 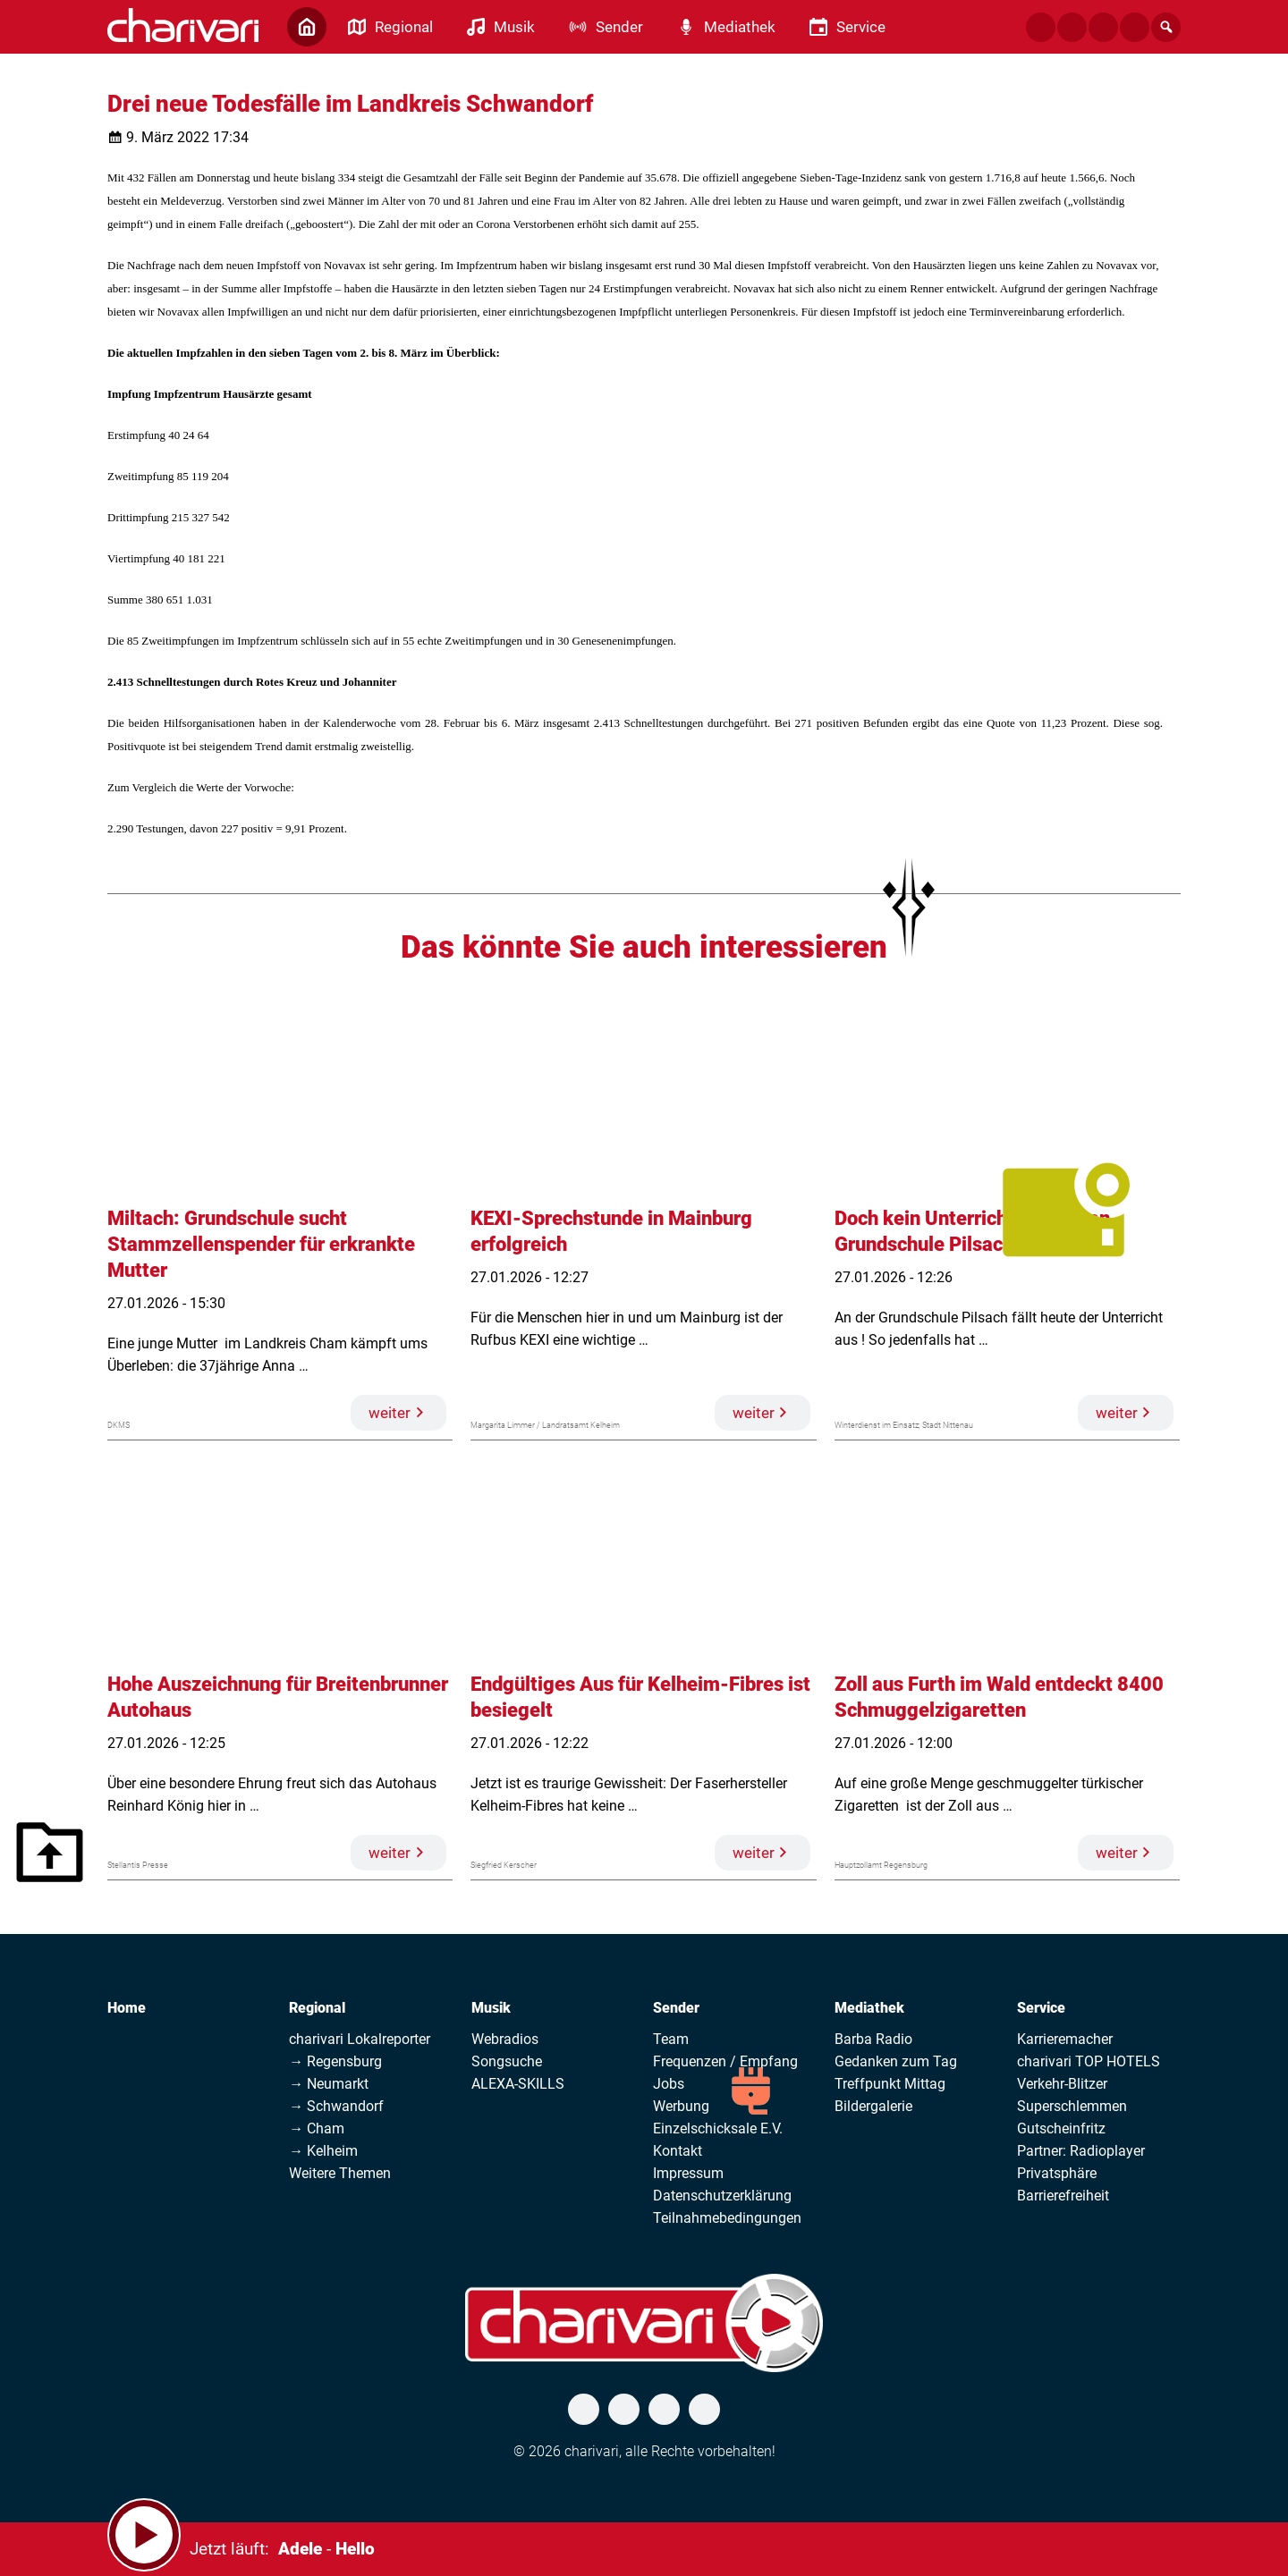 I want to click on connect to a power source, so click(x=750, y=2090).